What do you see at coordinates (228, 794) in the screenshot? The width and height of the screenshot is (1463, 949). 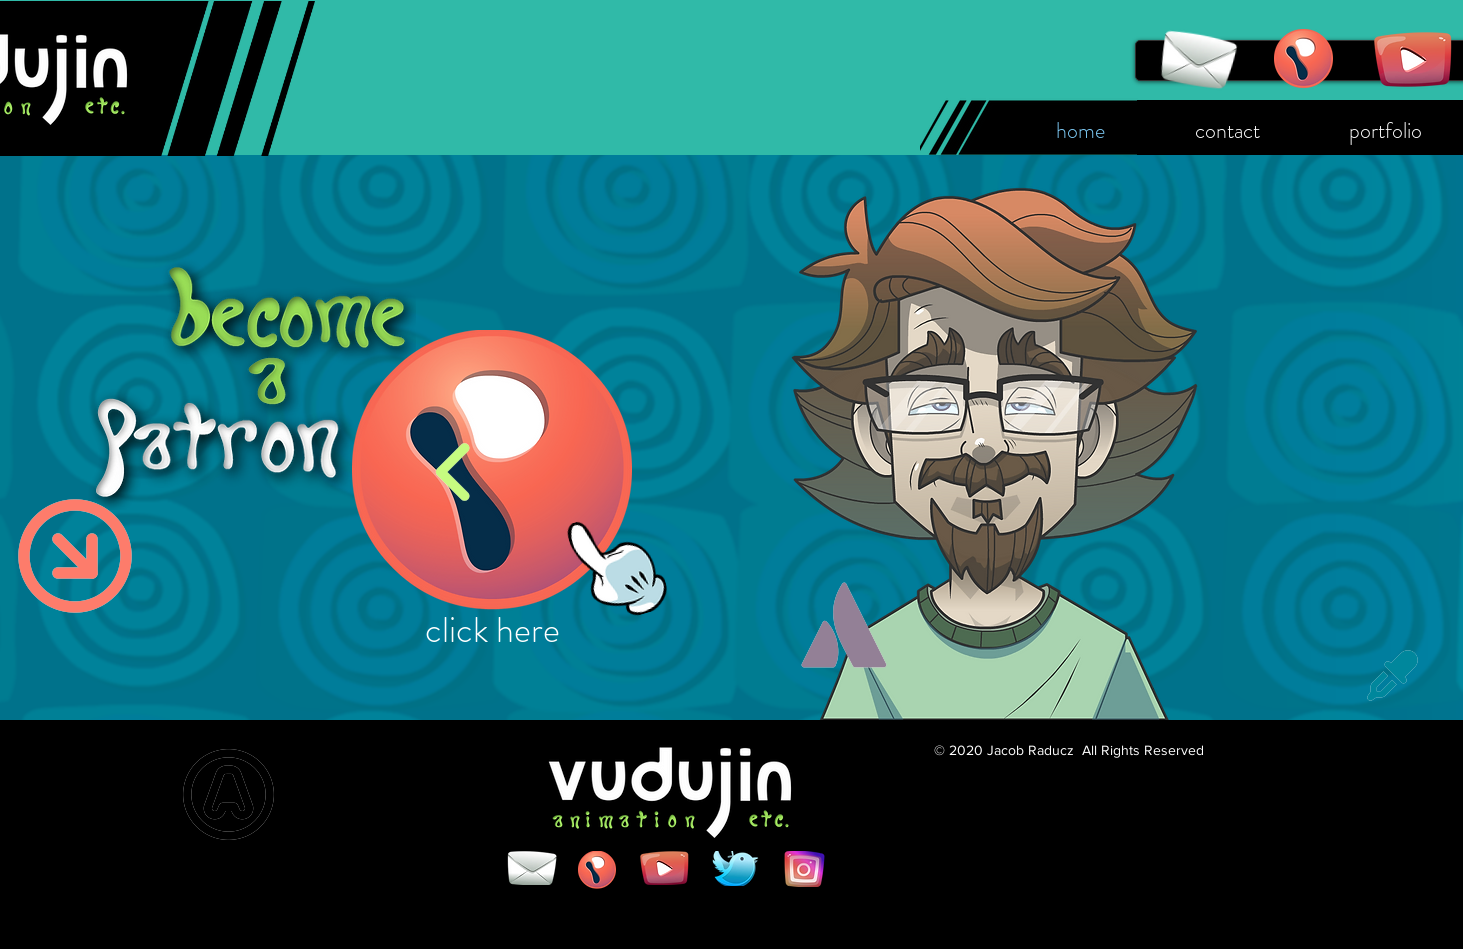 I see `sign in with OAuth authentication` at bounding box center [228, 794].